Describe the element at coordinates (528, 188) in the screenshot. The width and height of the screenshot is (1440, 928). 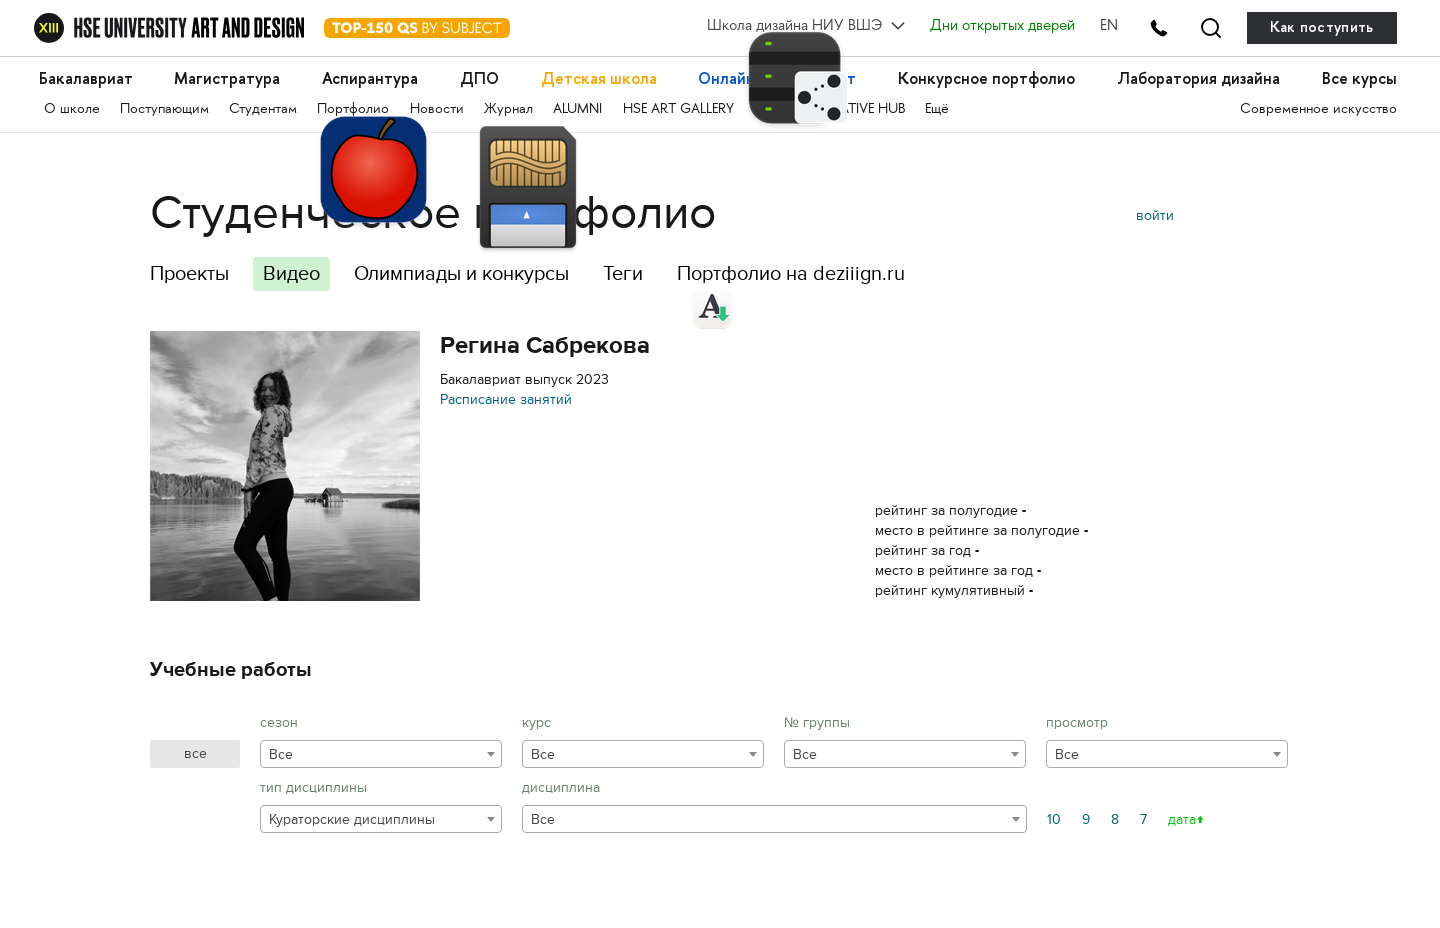
I see `access removable storage device` at that location.